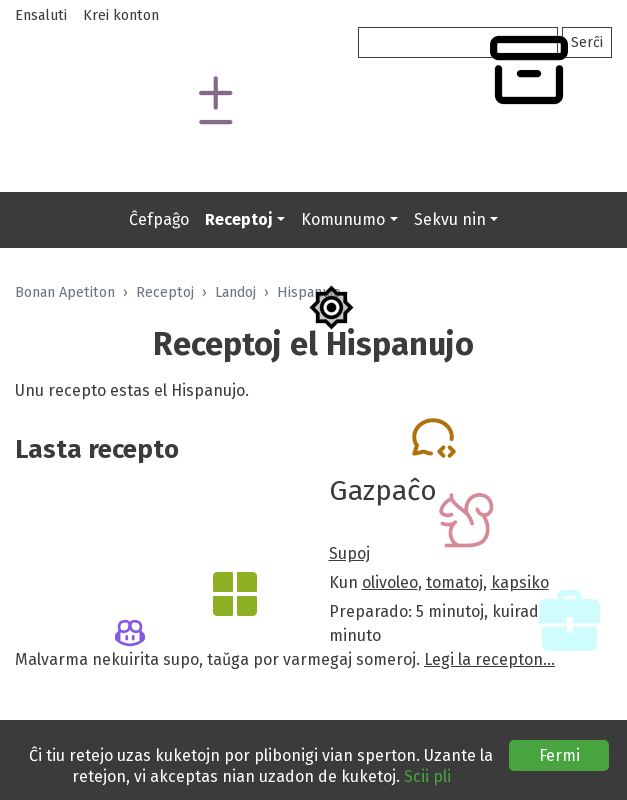 The image size is (627, 800). I want to click on archive selected items, so click(529, 70).